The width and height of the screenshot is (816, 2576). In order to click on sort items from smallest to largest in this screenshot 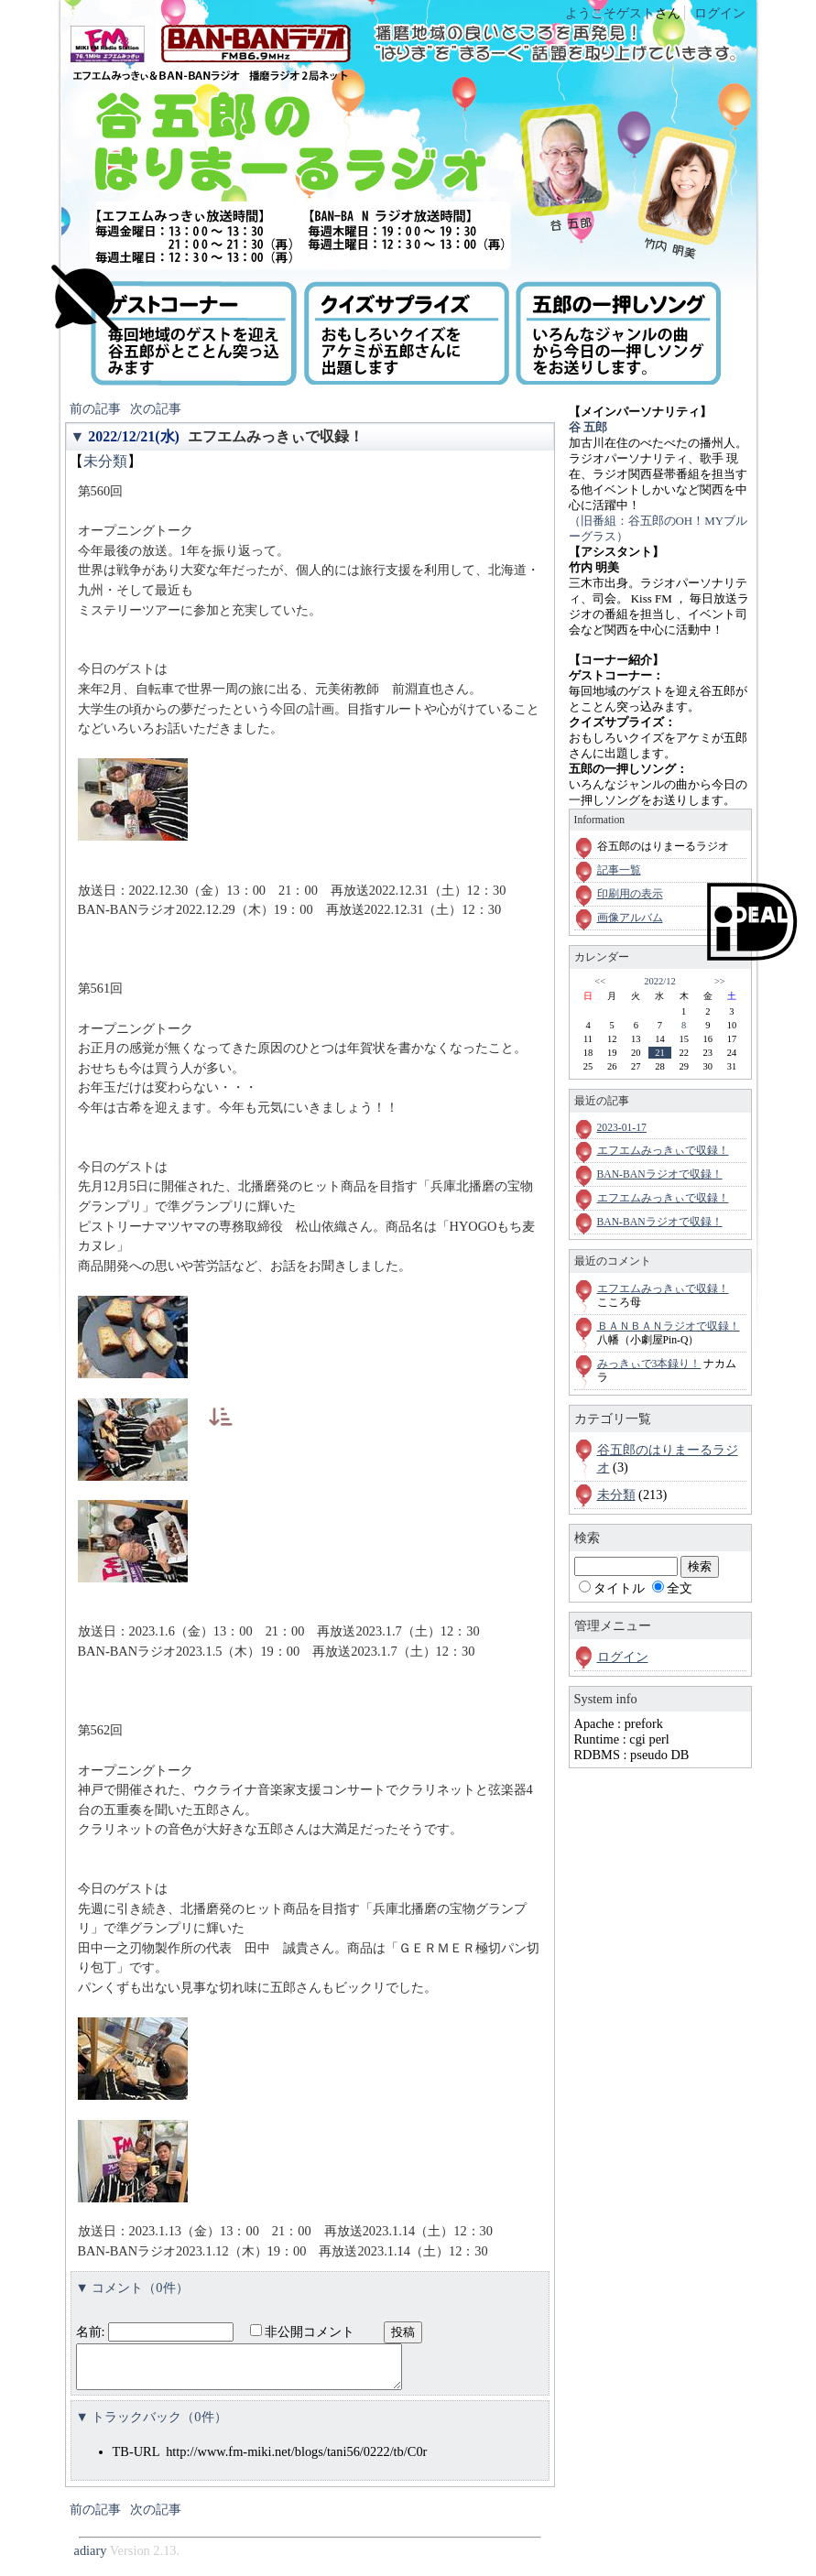, I will do `click(221, 1417)`.